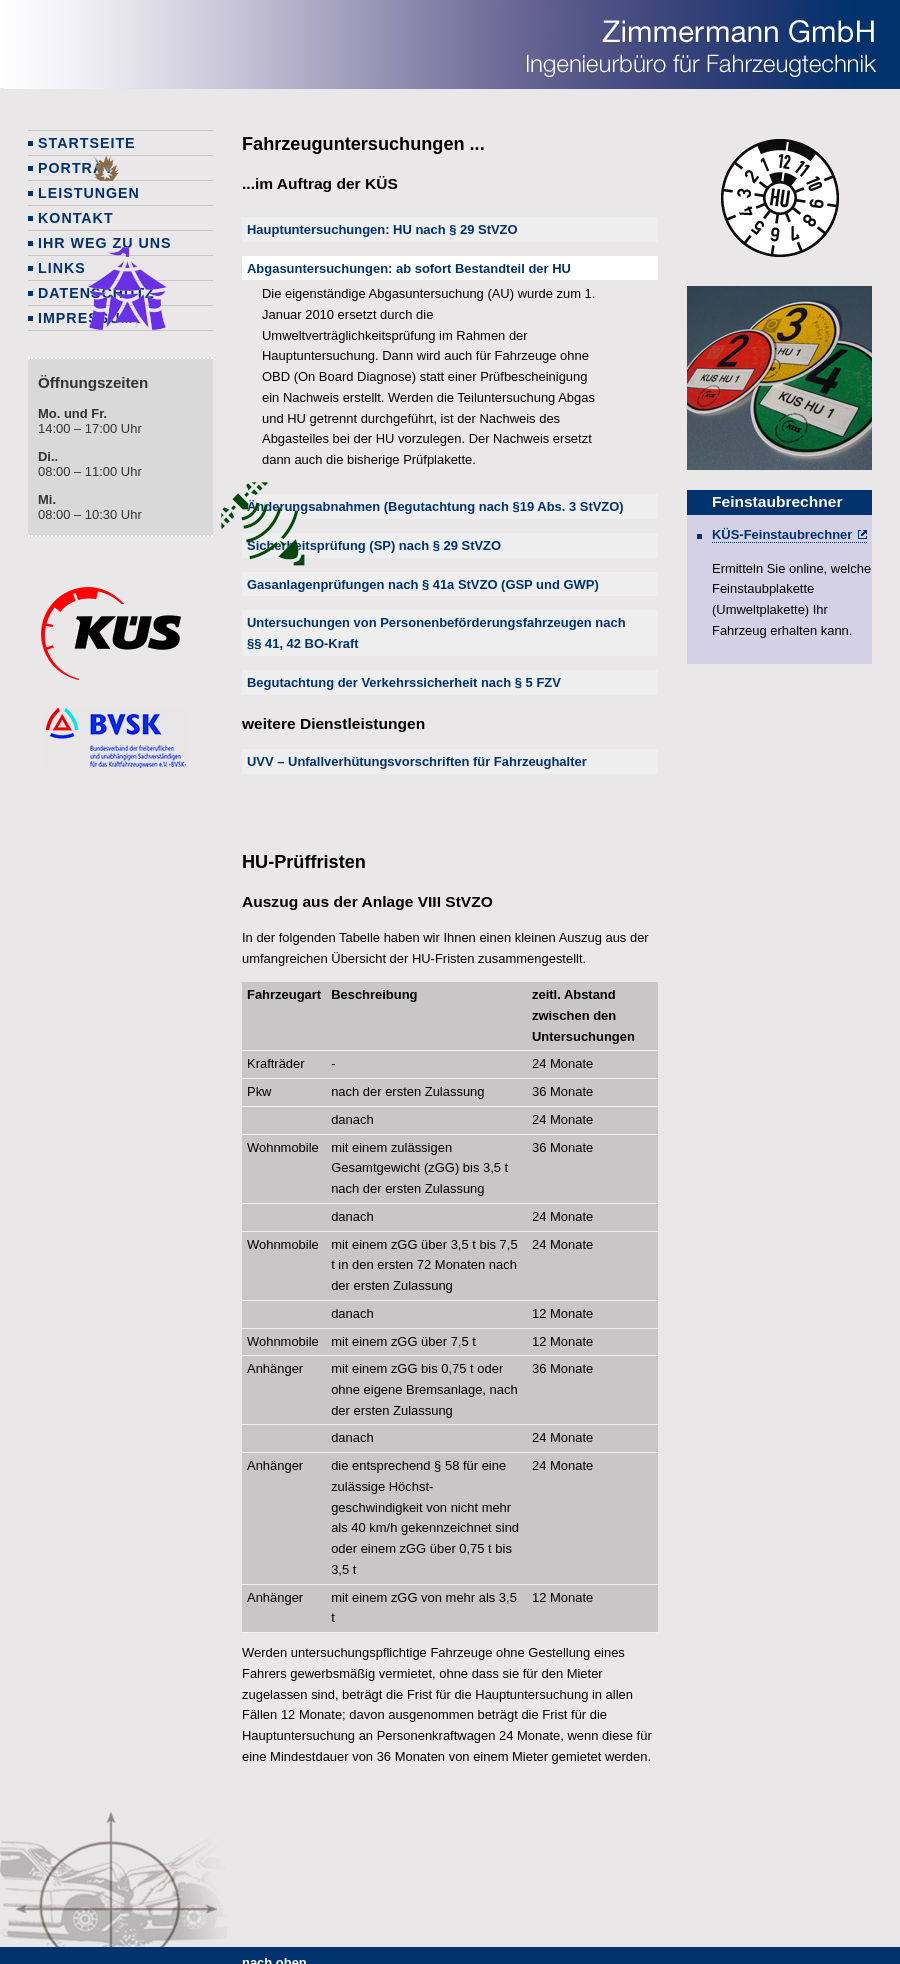 Image resolution: width=900 pixels, height=1964 pixels. What do you see at coordinates (106, 168) in the screenshot?
I see `indicates screen damage or impact effect` at bounding box center [106, 168].